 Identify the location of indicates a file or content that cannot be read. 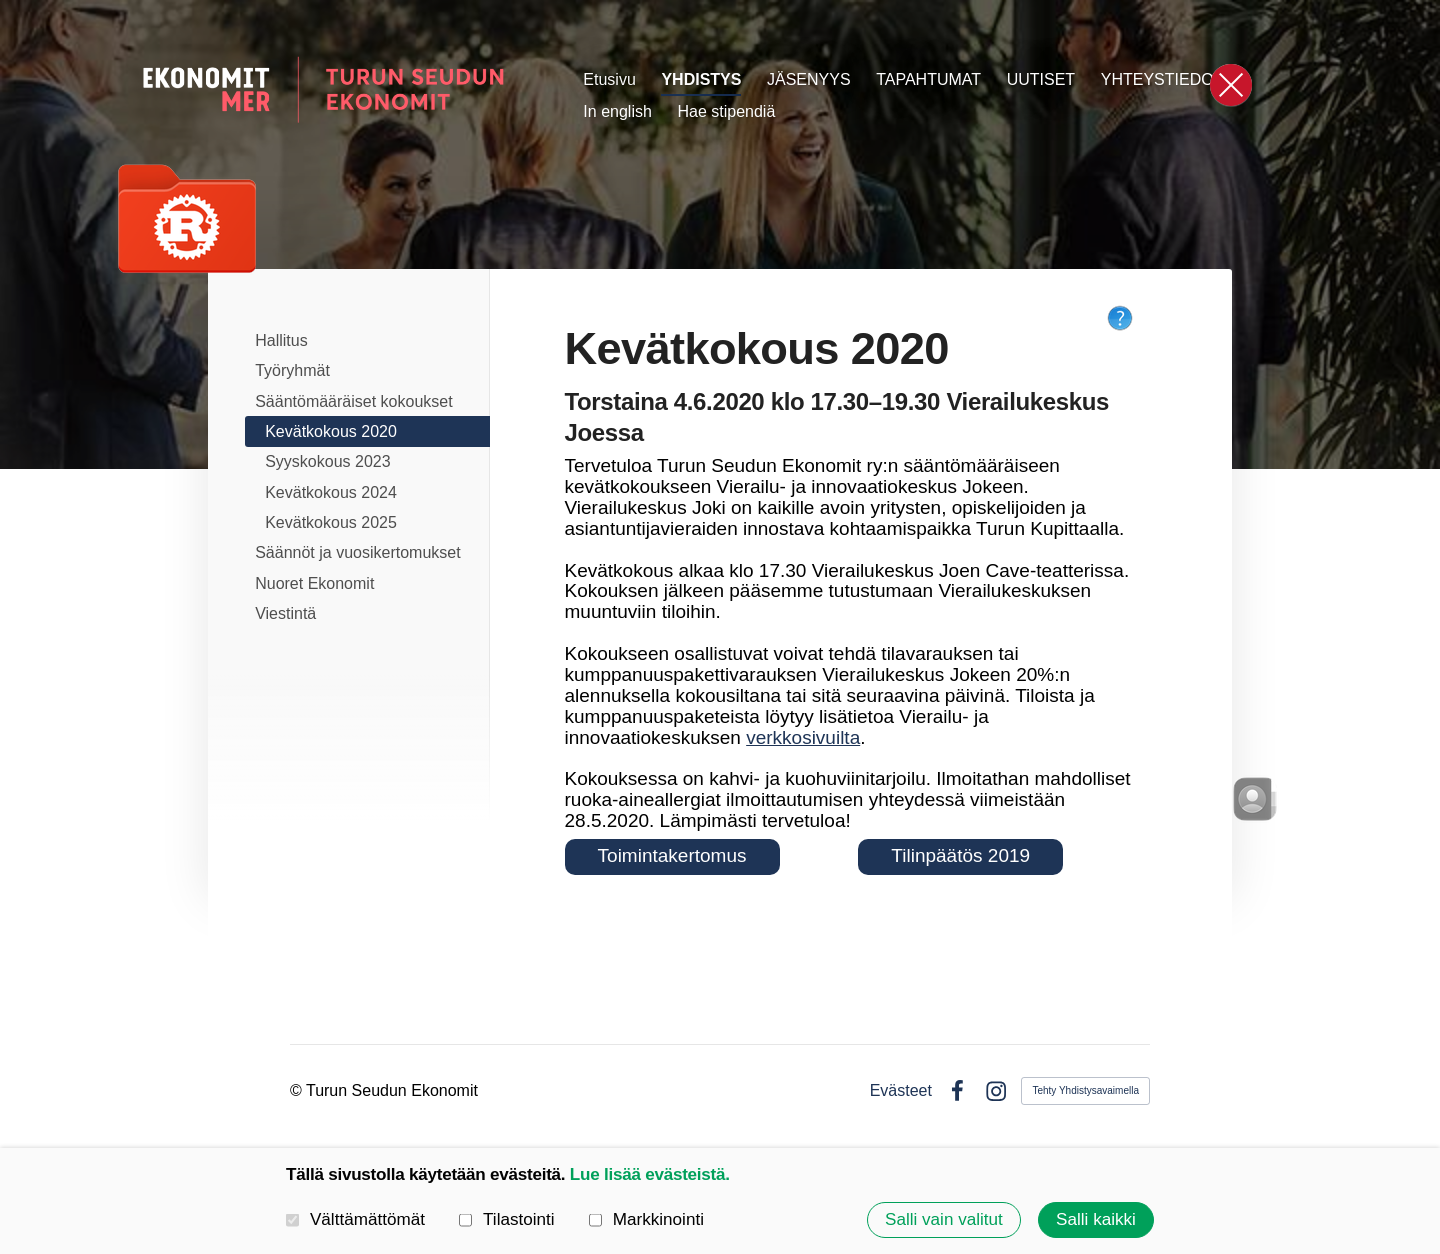
(1231, 85).